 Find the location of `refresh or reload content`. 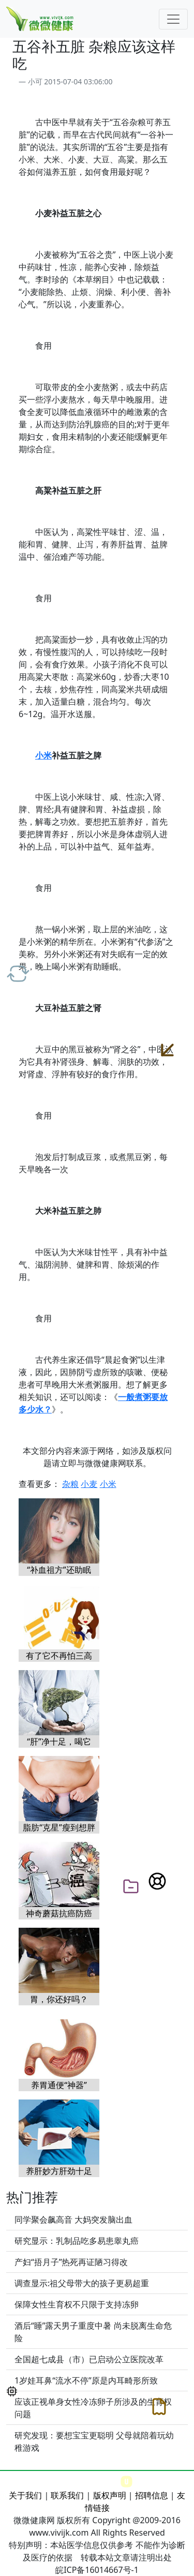

refresh or reload content is located at coordinates (18, 974).